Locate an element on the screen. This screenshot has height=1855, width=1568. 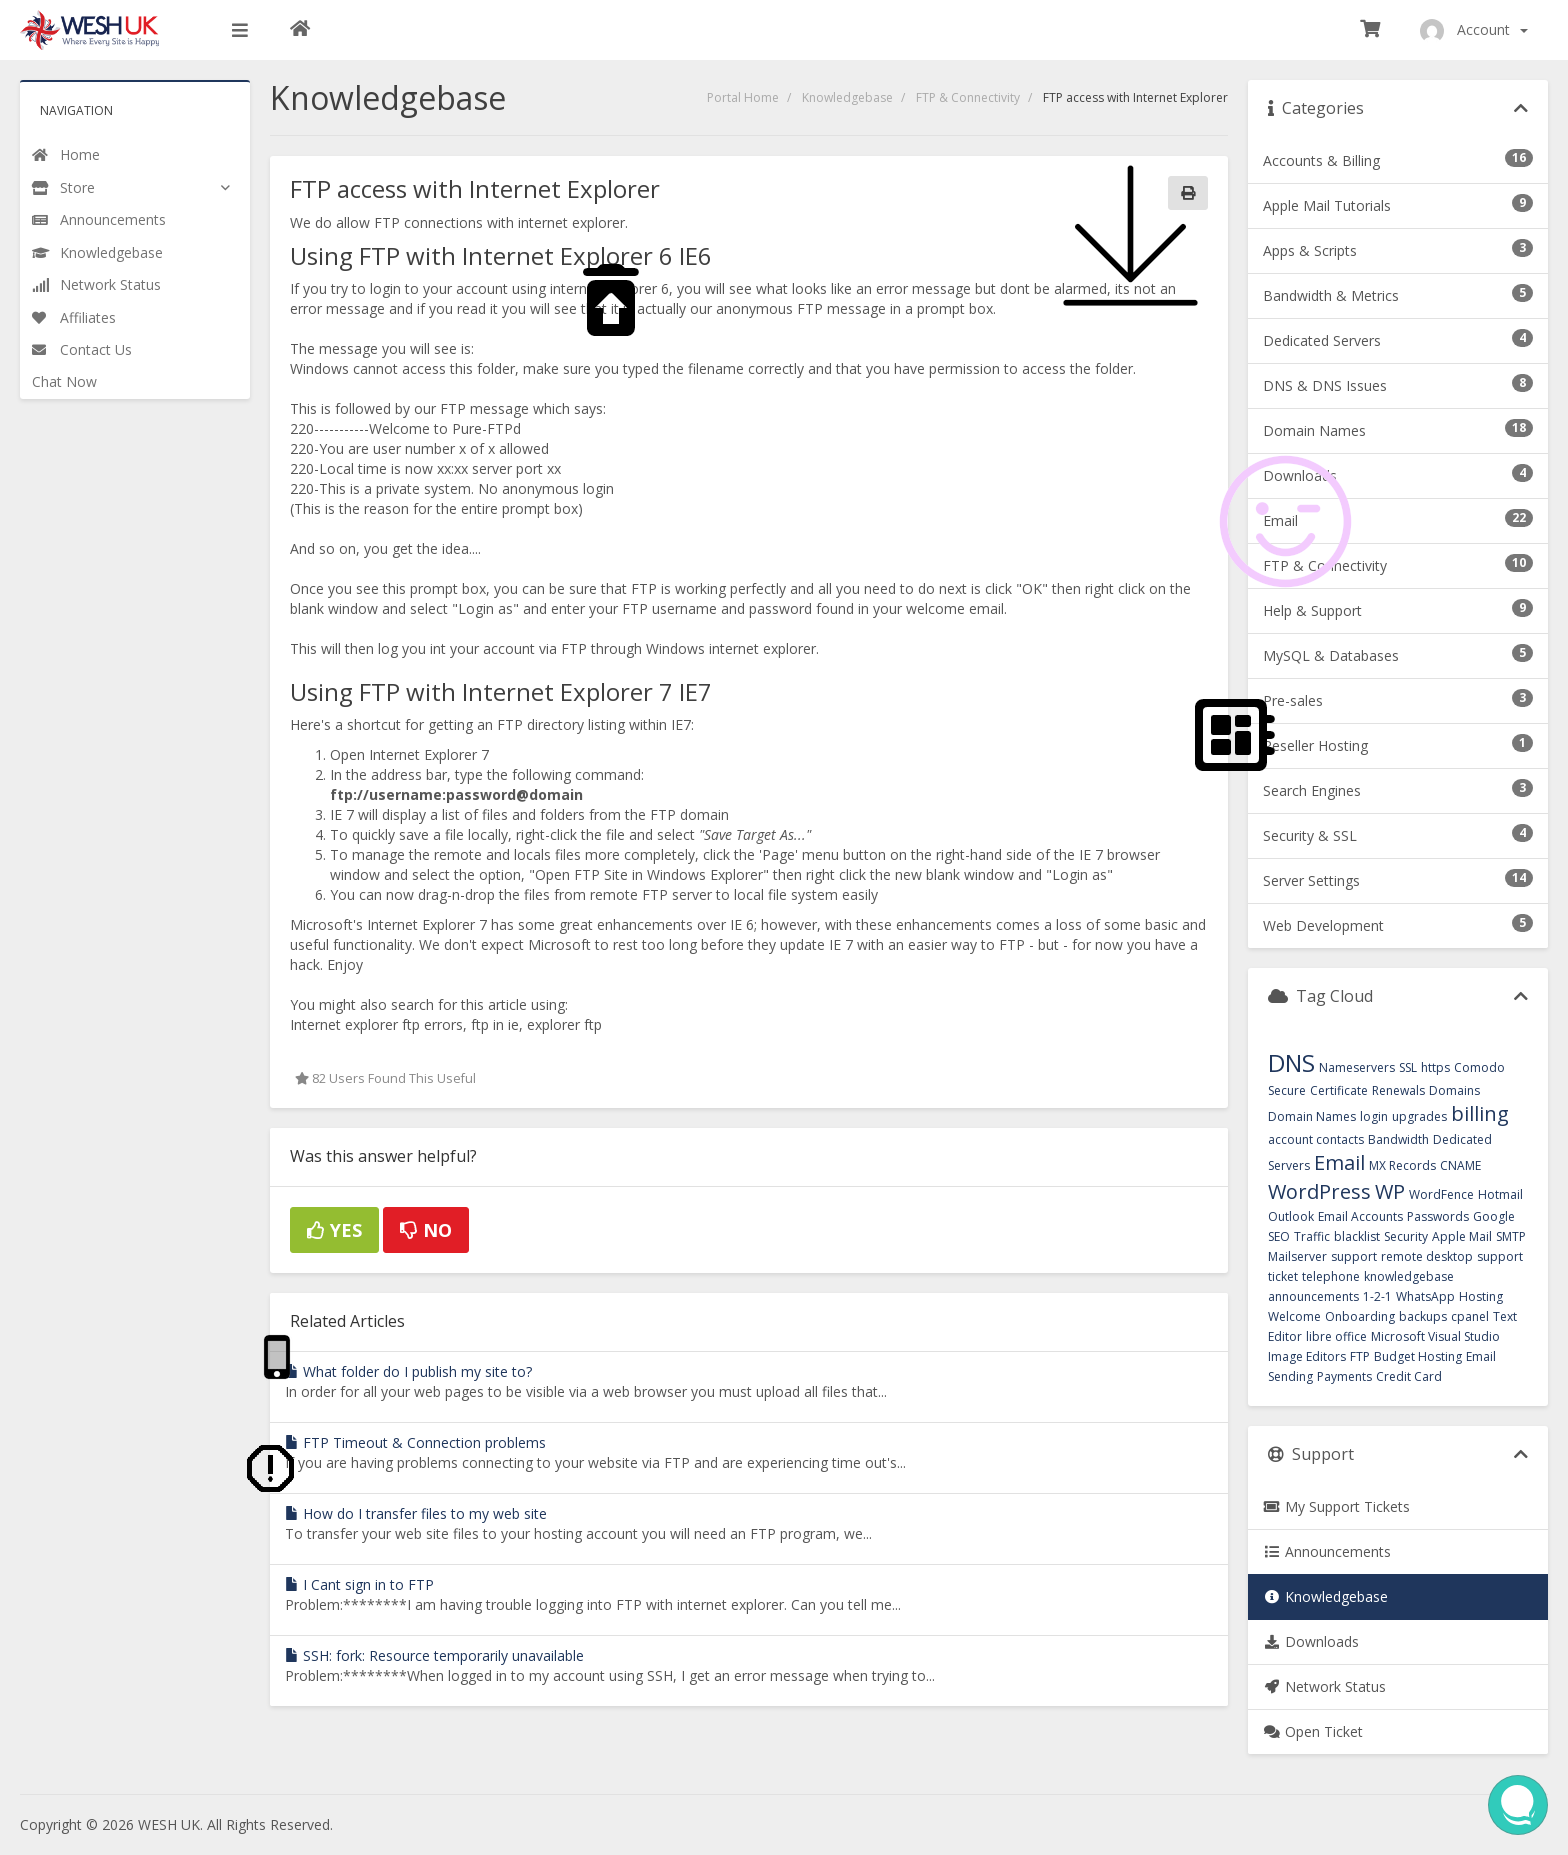
restore a deleted item from trash is located at coordinates (611, 300).